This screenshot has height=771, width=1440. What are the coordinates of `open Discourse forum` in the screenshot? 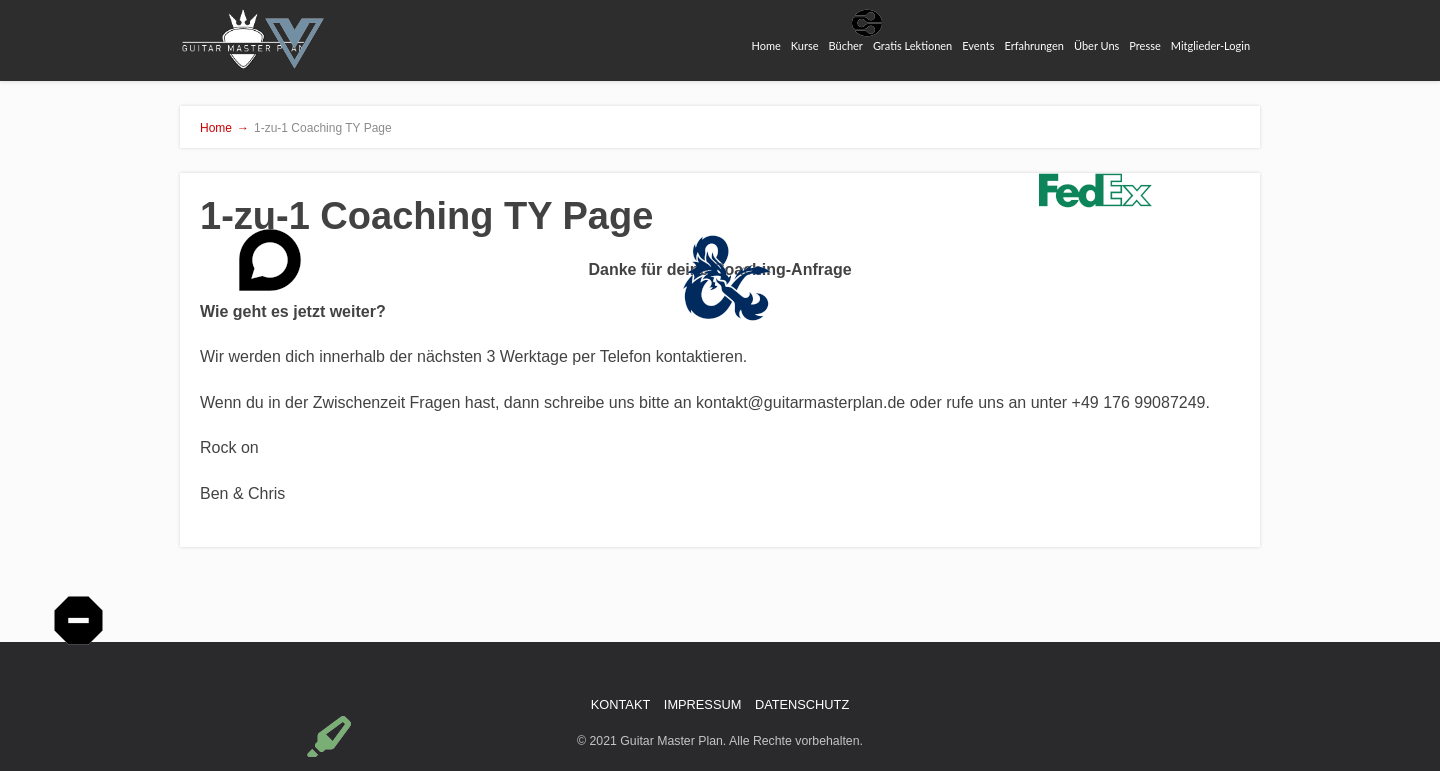 It's located at (270, 260).